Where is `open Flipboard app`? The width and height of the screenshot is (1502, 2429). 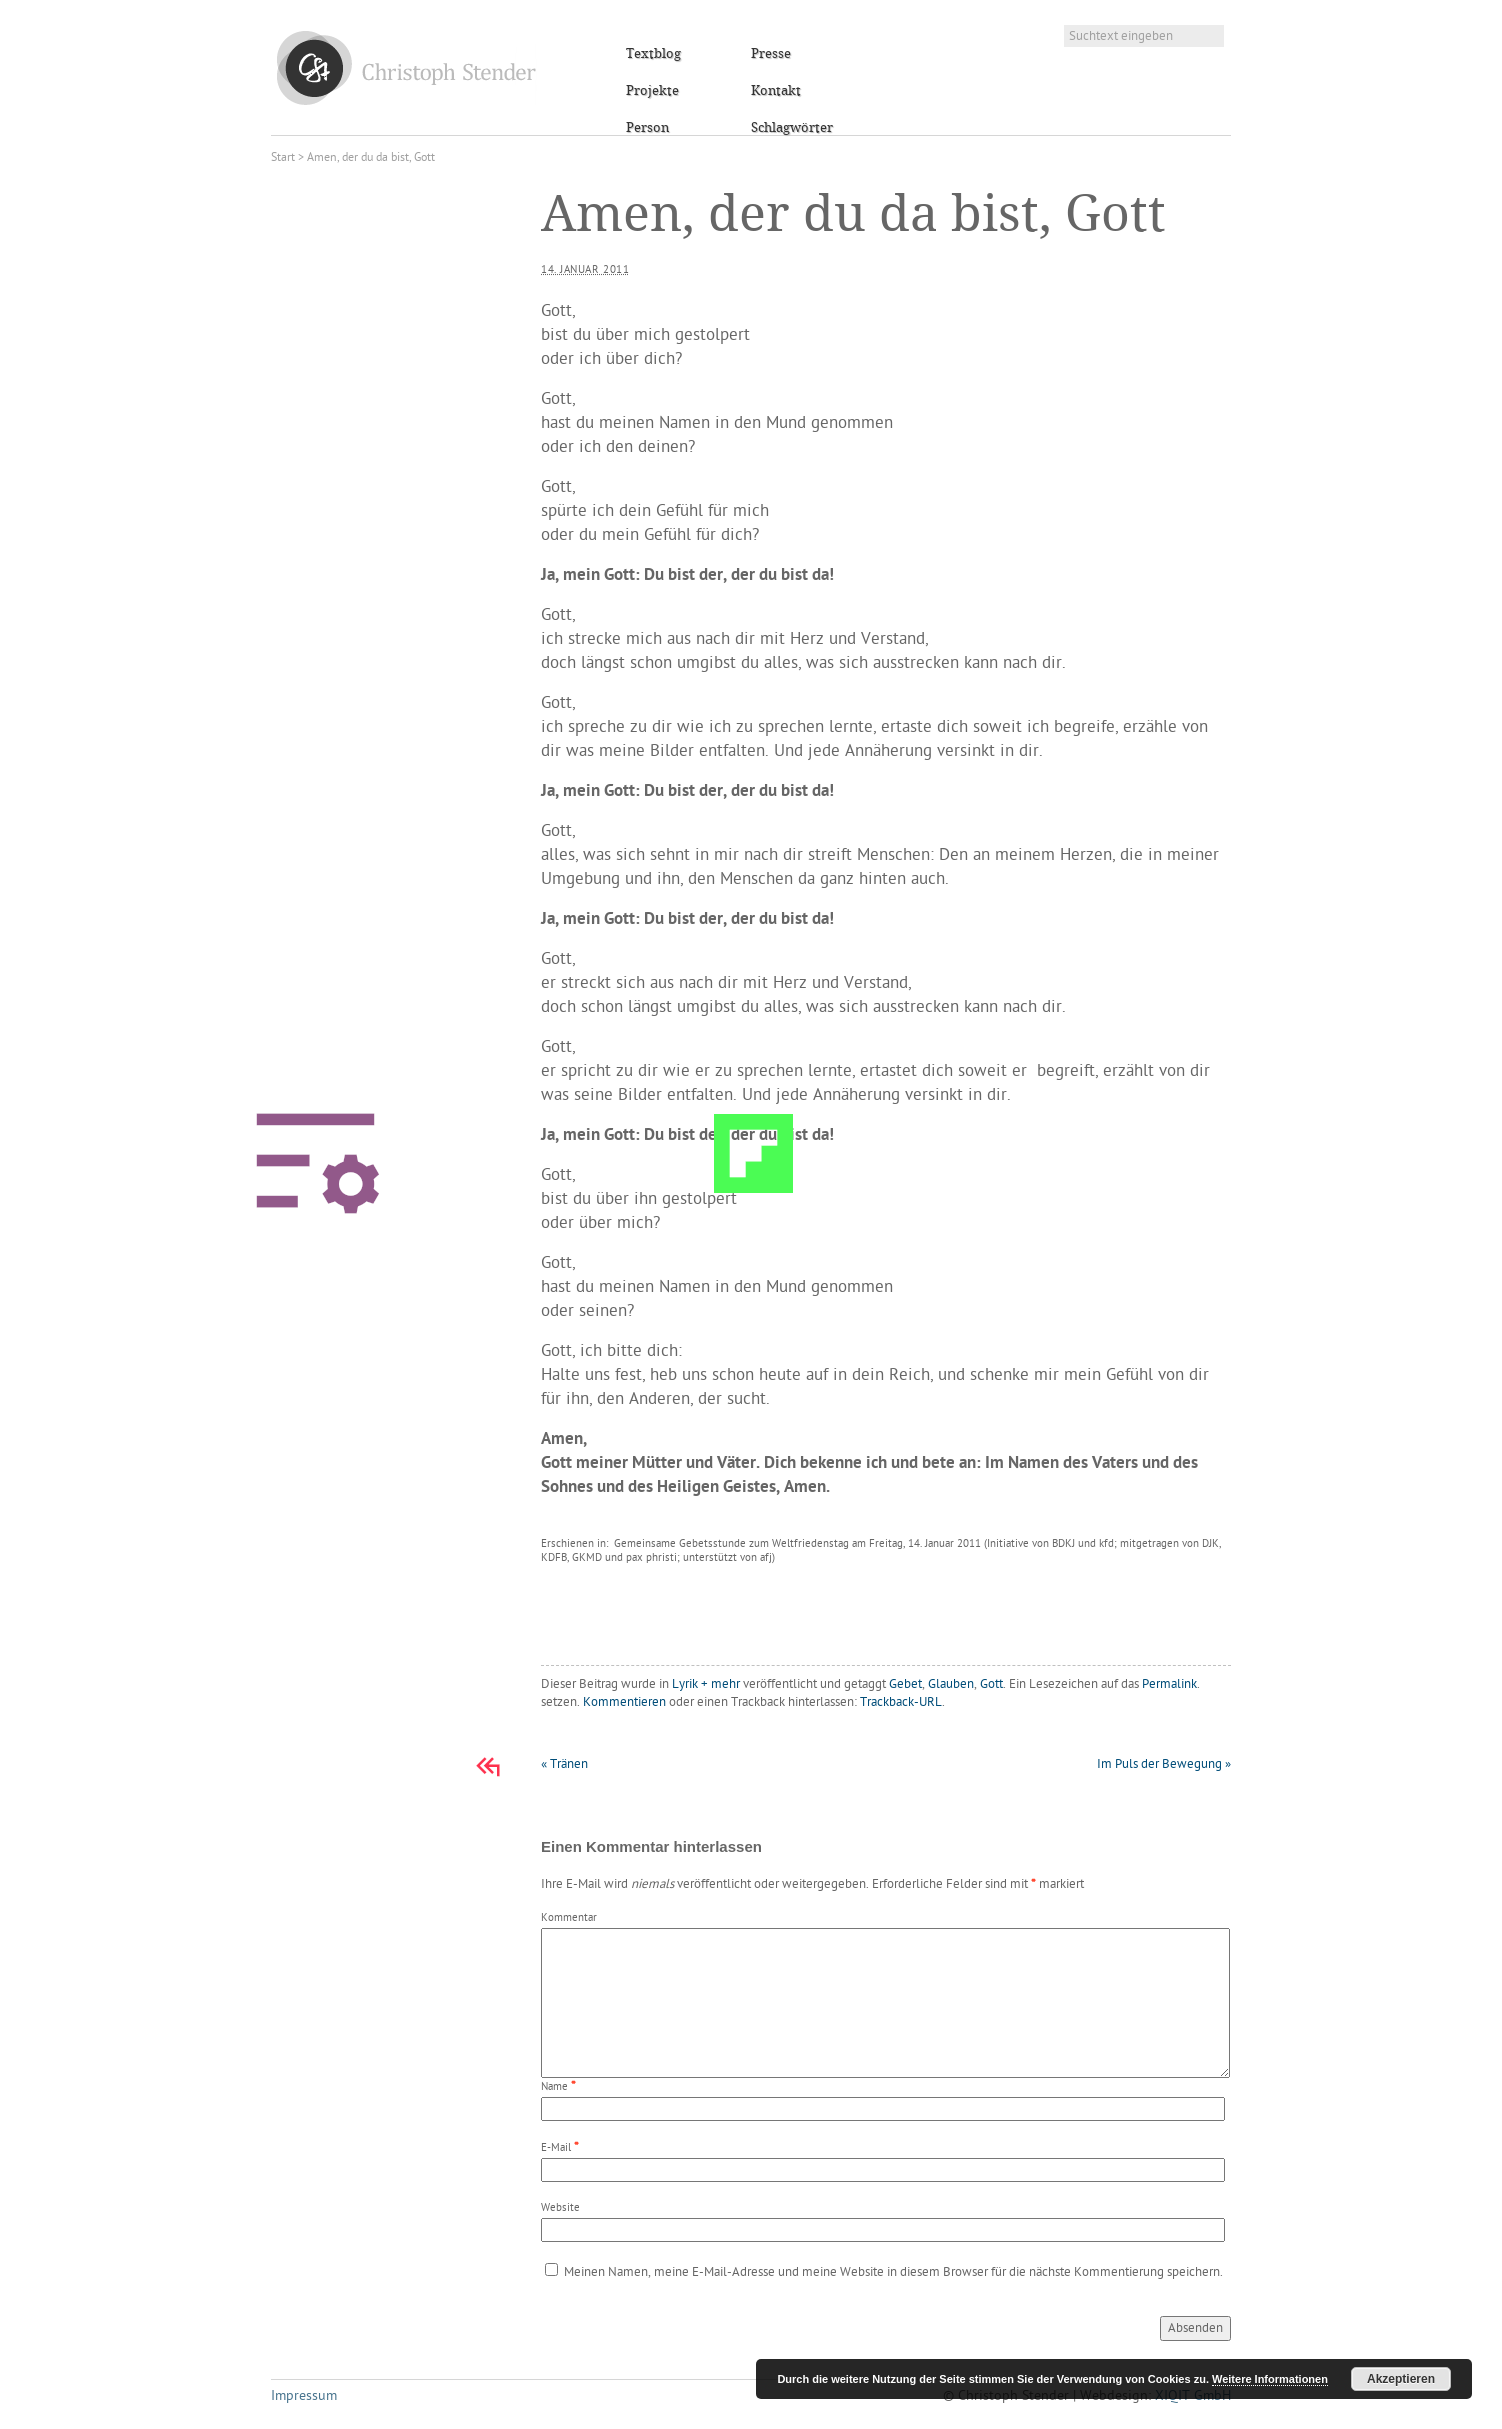 open Flipboard app is located at coordinates (753, 1153).